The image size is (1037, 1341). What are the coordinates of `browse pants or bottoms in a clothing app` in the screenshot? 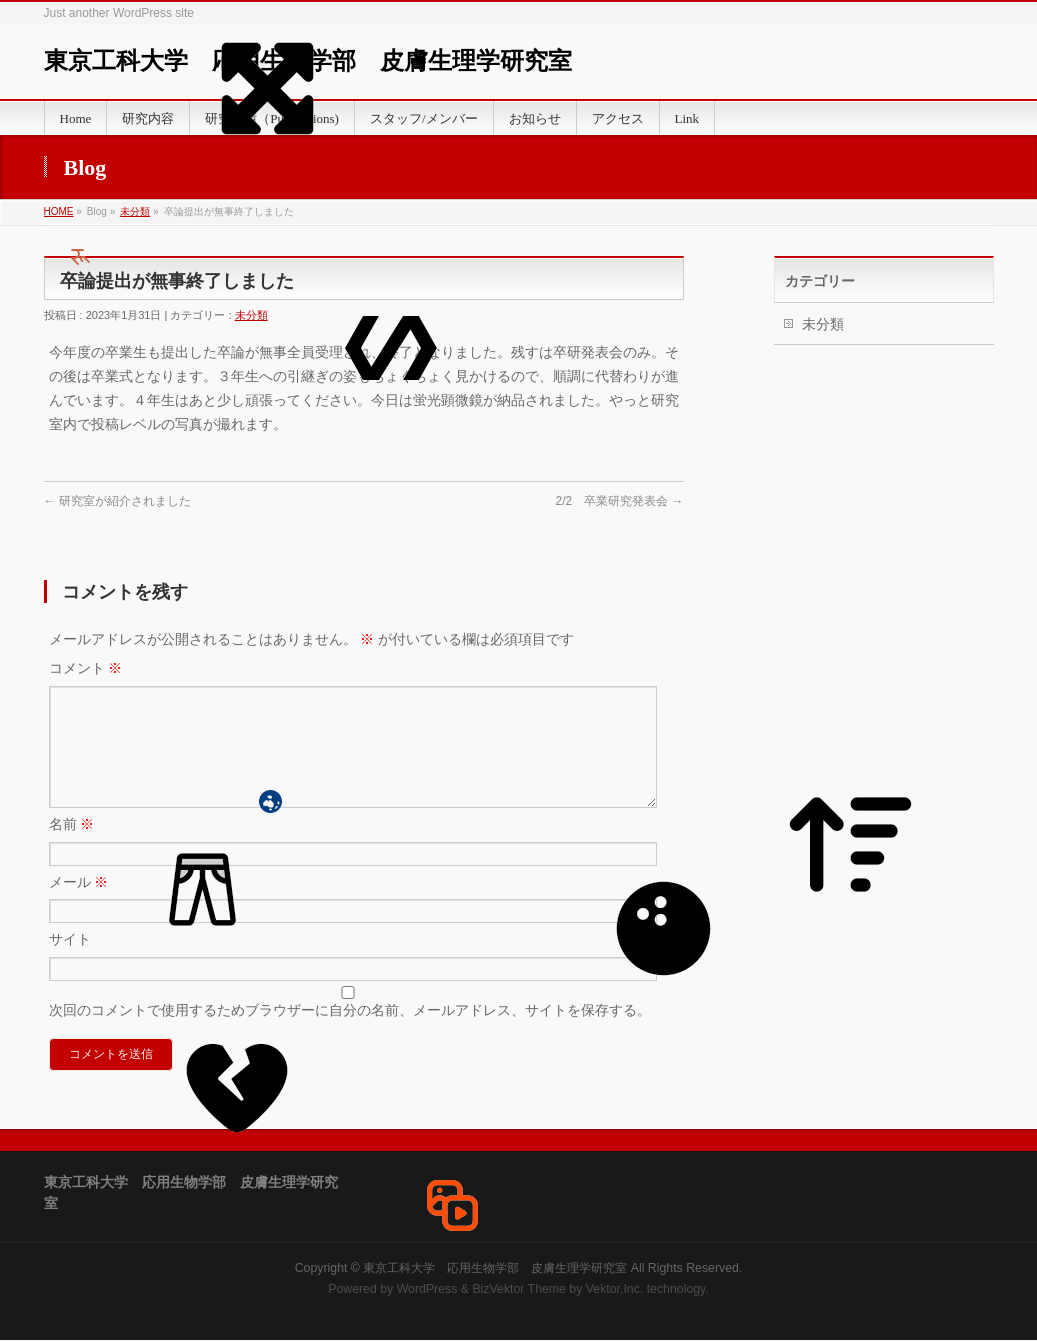 It's located at (202, 889).